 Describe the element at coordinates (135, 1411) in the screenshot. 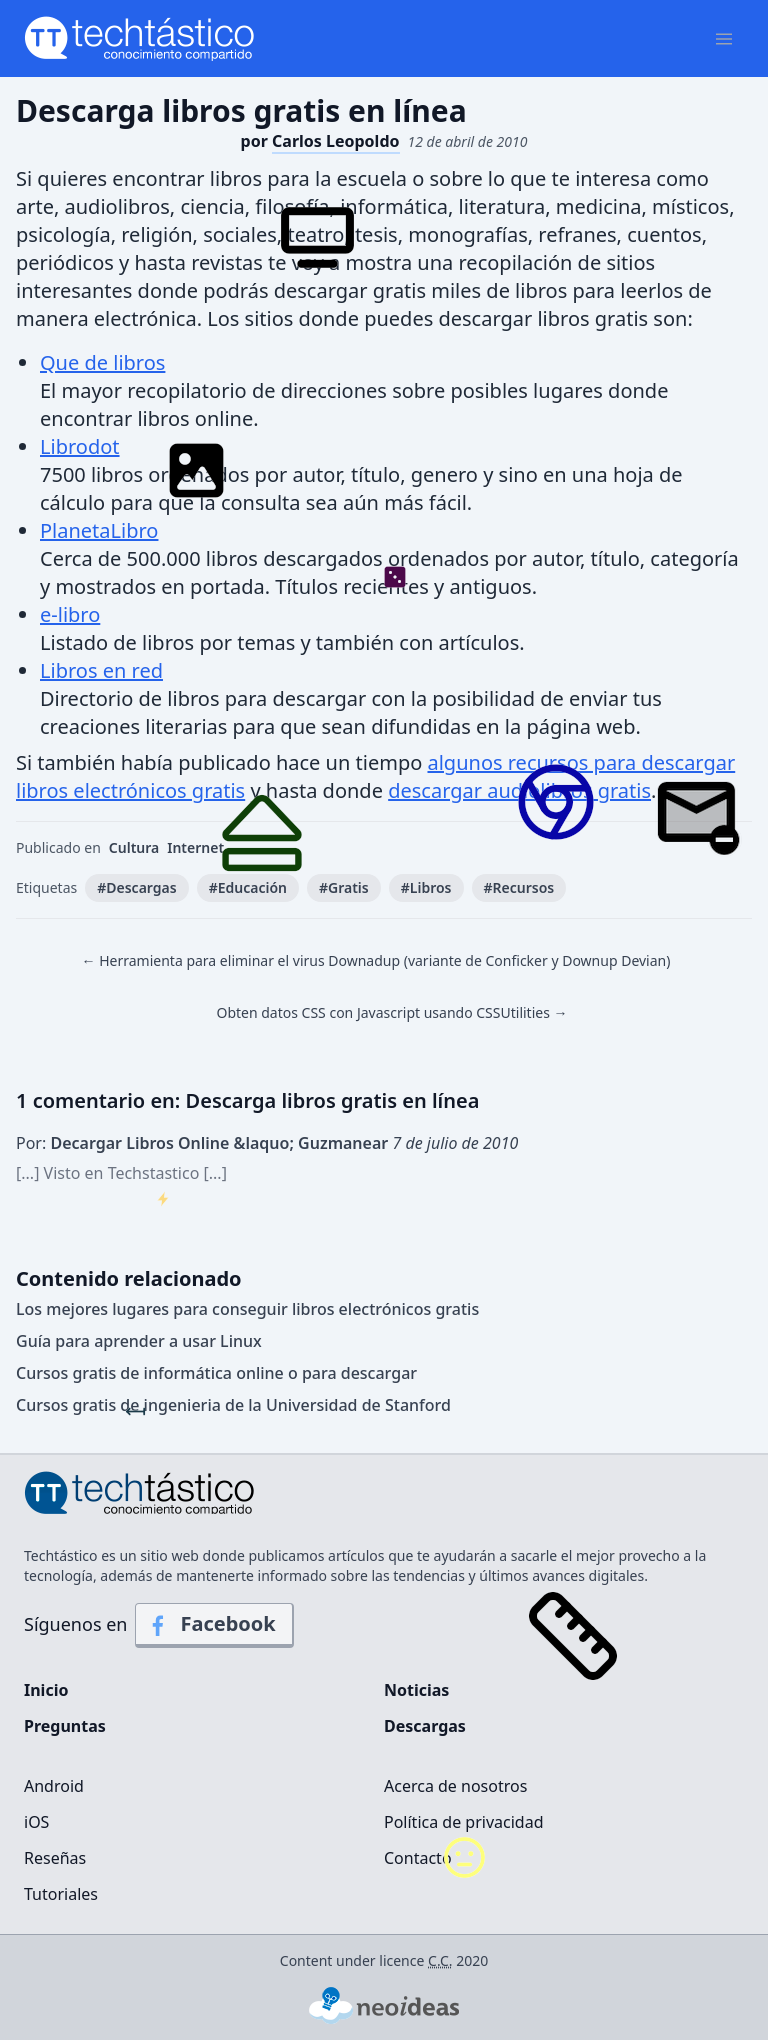

I see `navigate back to previous screen` at that location.